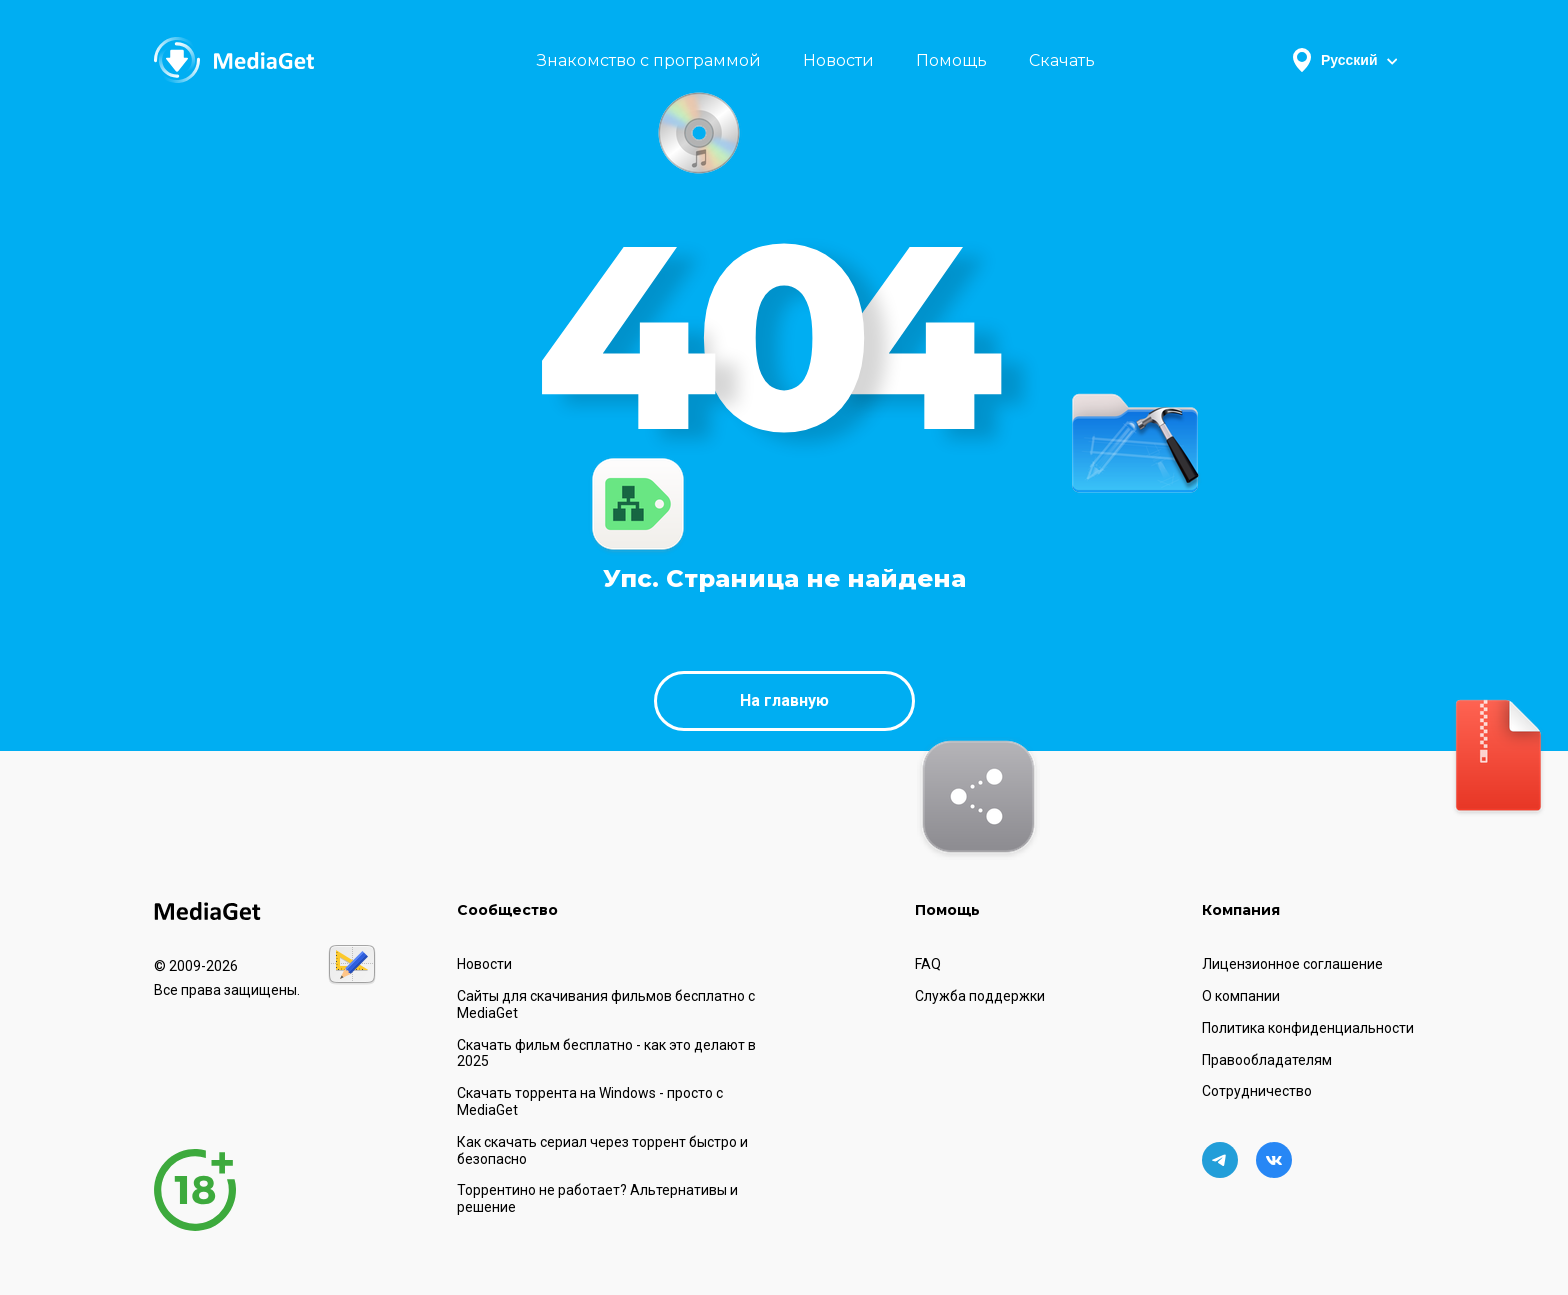 This screenshot has height=1295, width=1568. Describe the element at coordinates (638, 504) in the screenshot. I see `open What IP network utility app` at that location.